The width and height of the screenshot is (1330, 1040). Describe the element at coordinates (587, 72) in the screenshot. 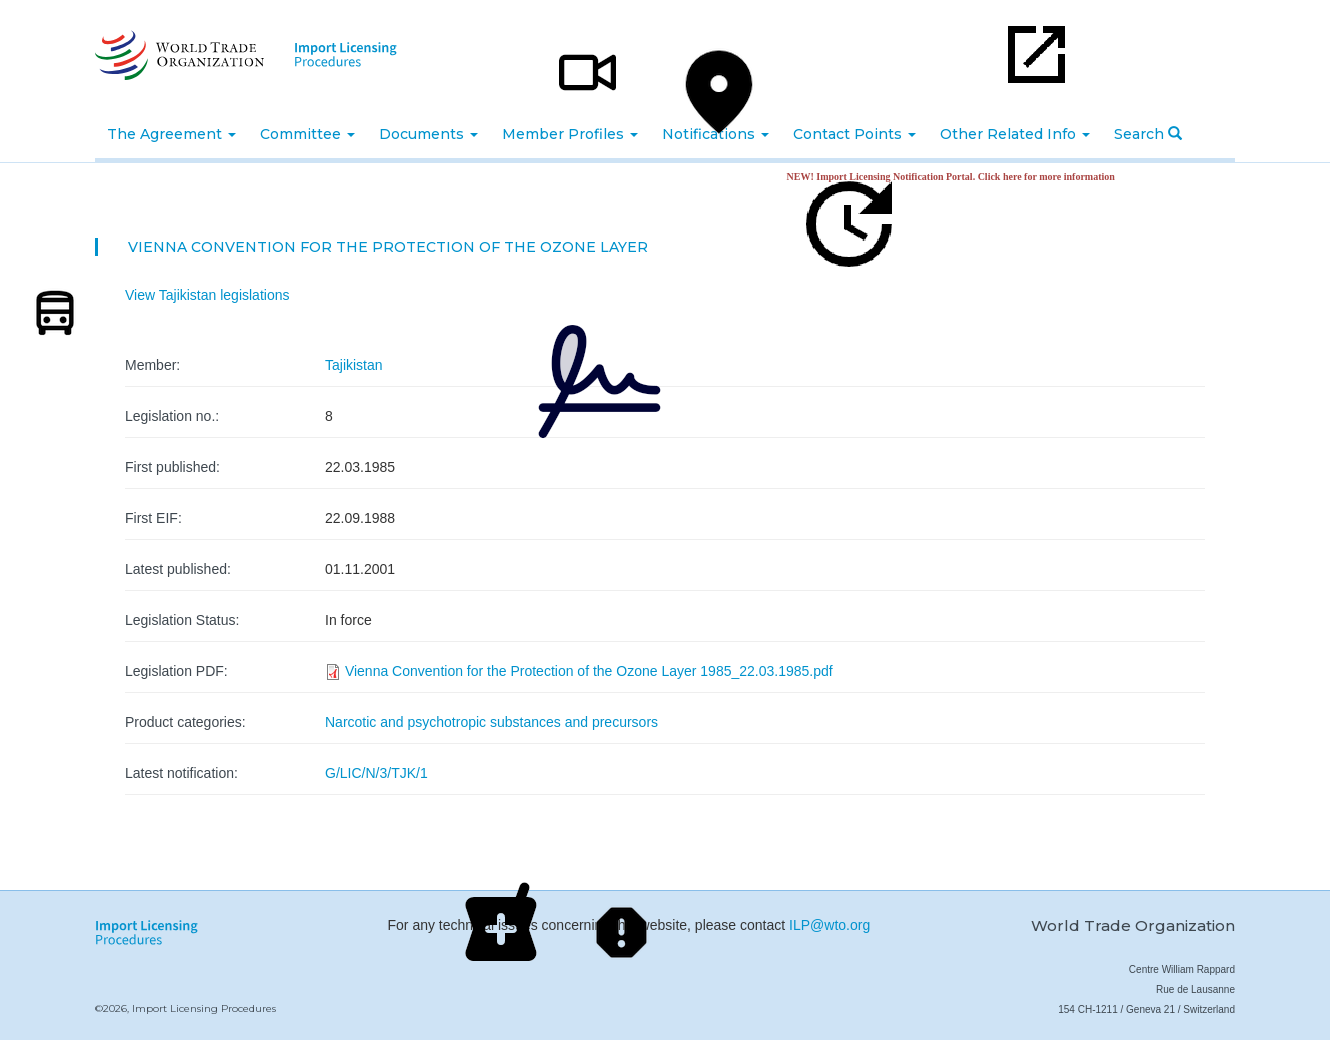

I see `start a video call` at that location.